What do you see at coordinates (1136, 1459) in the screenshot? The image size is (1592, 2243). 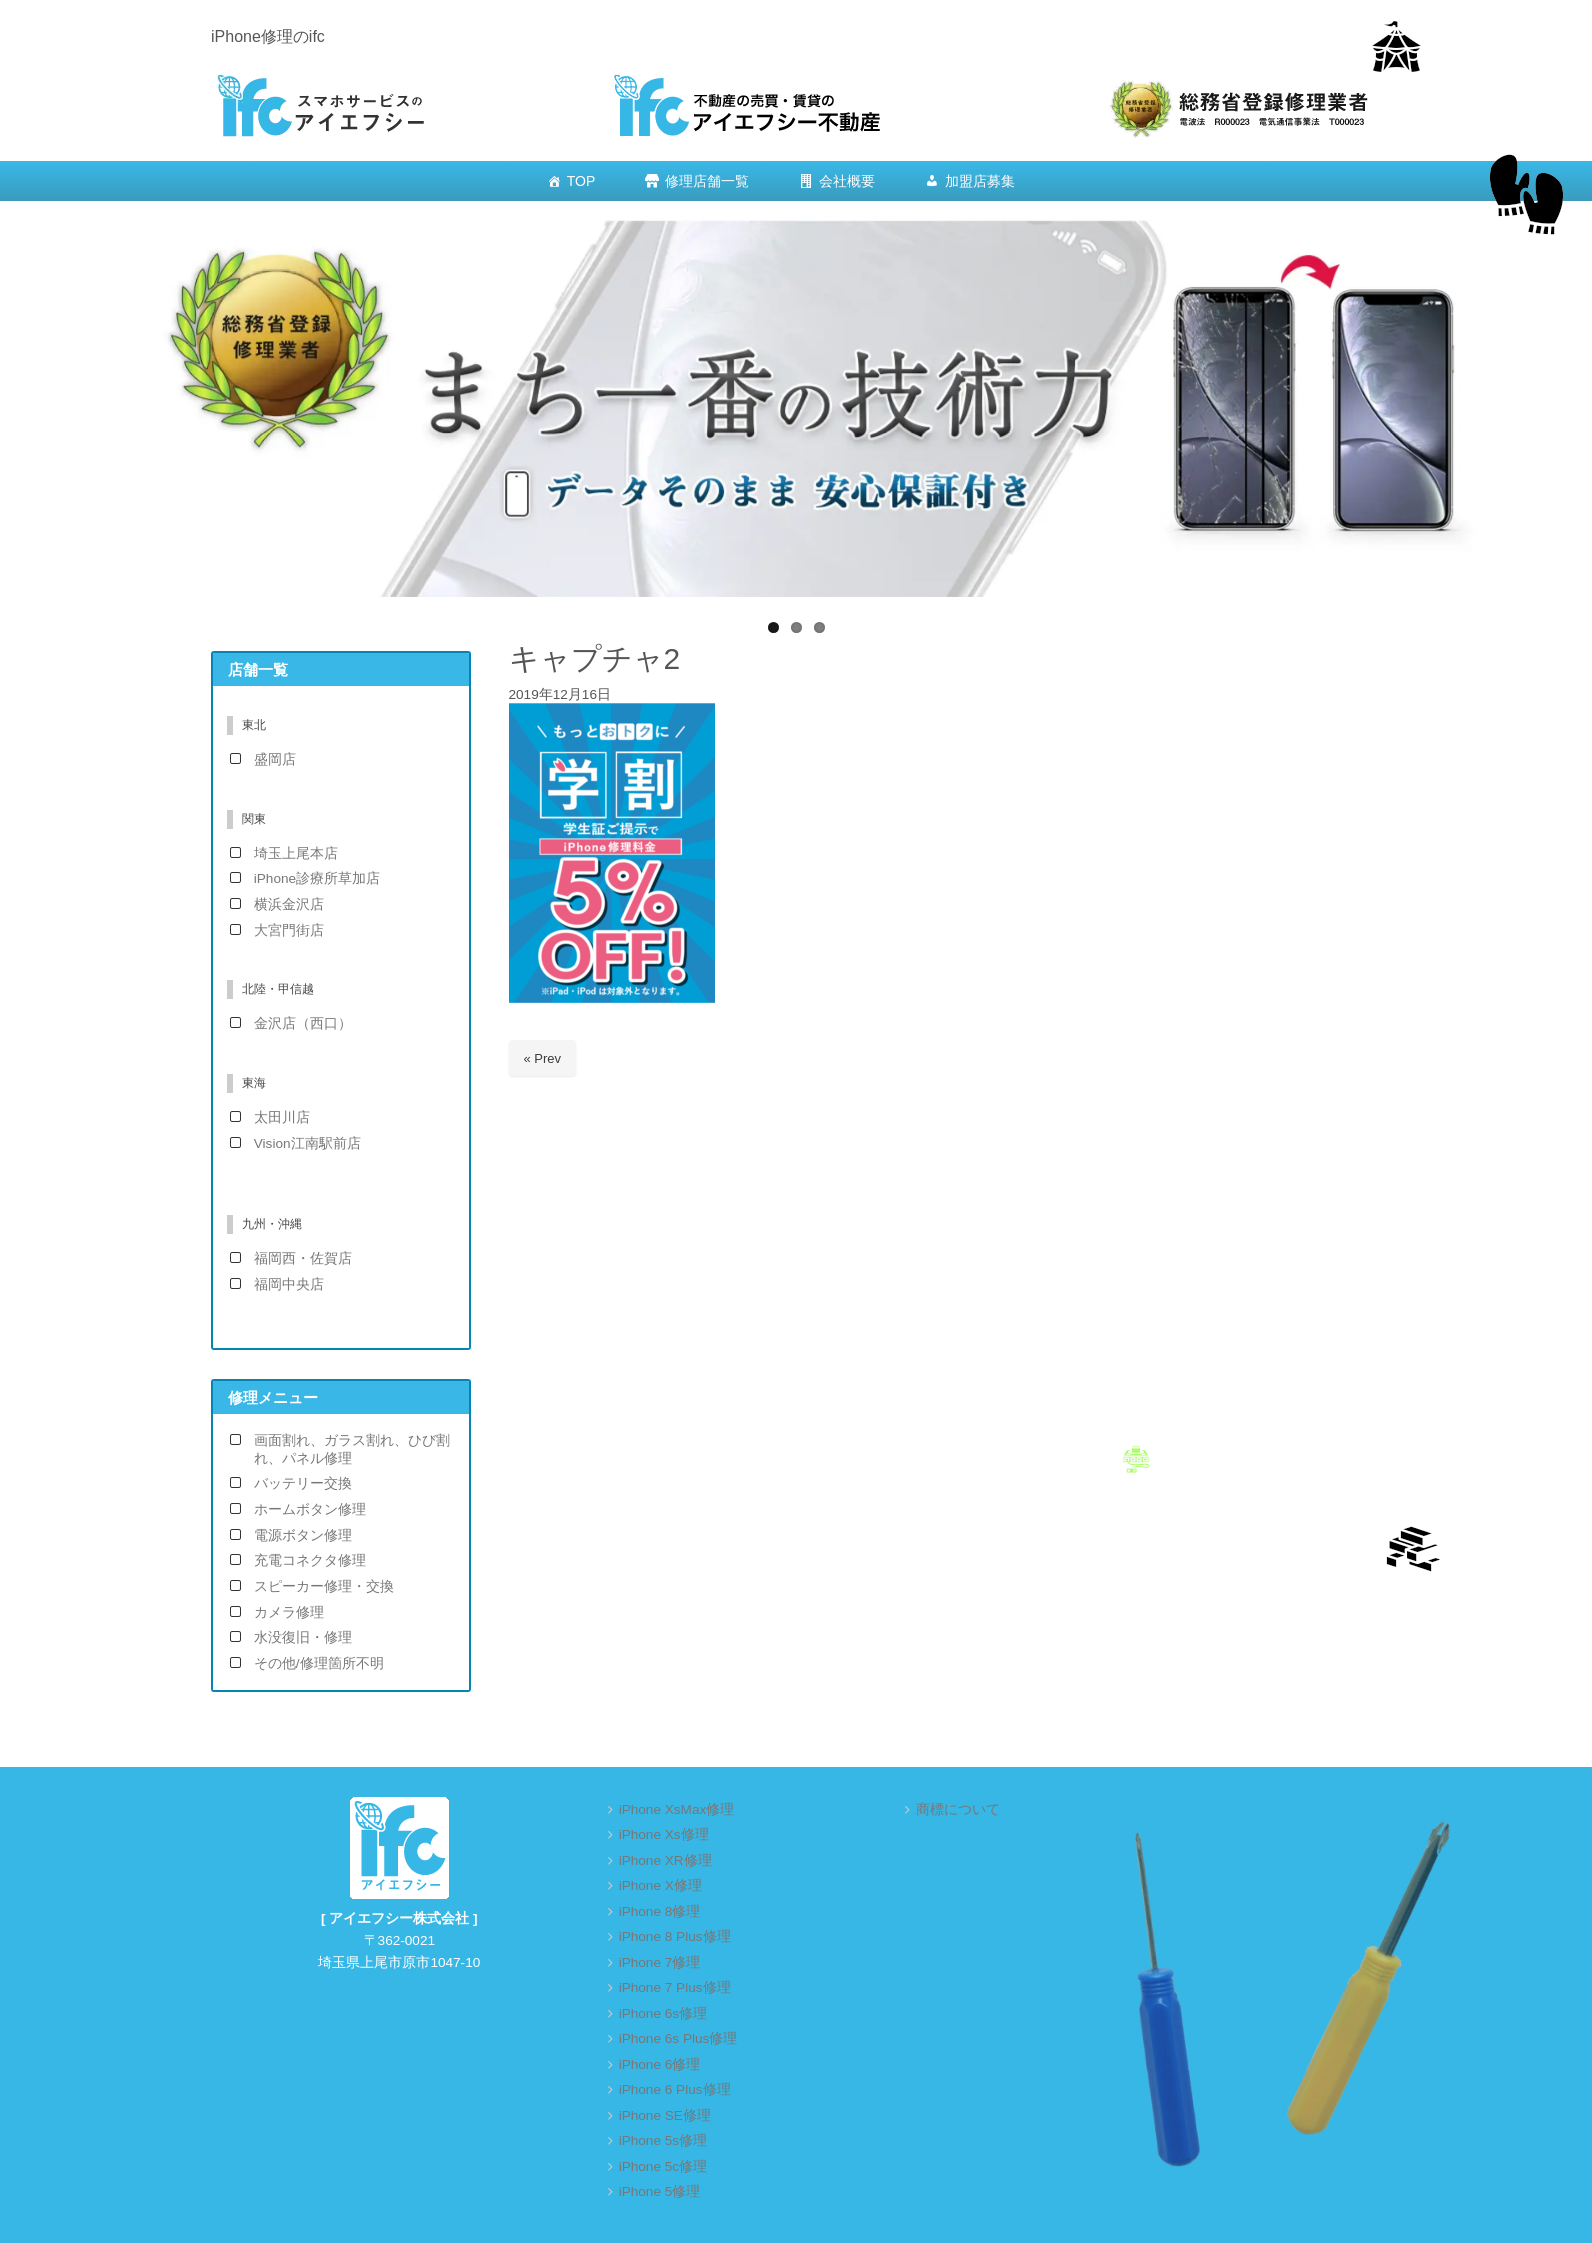 I see `access gaming features or game center` at bounding box center [1136, 1459].